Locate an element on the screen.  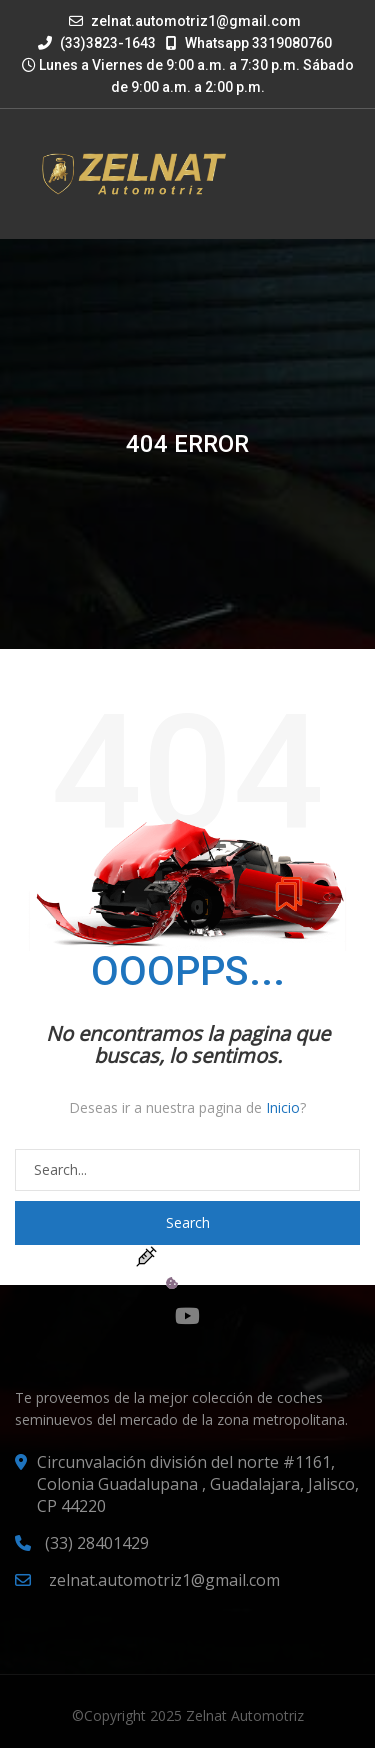
manage cookie preferences and privacy settings is located at coordinates (172, 1283).